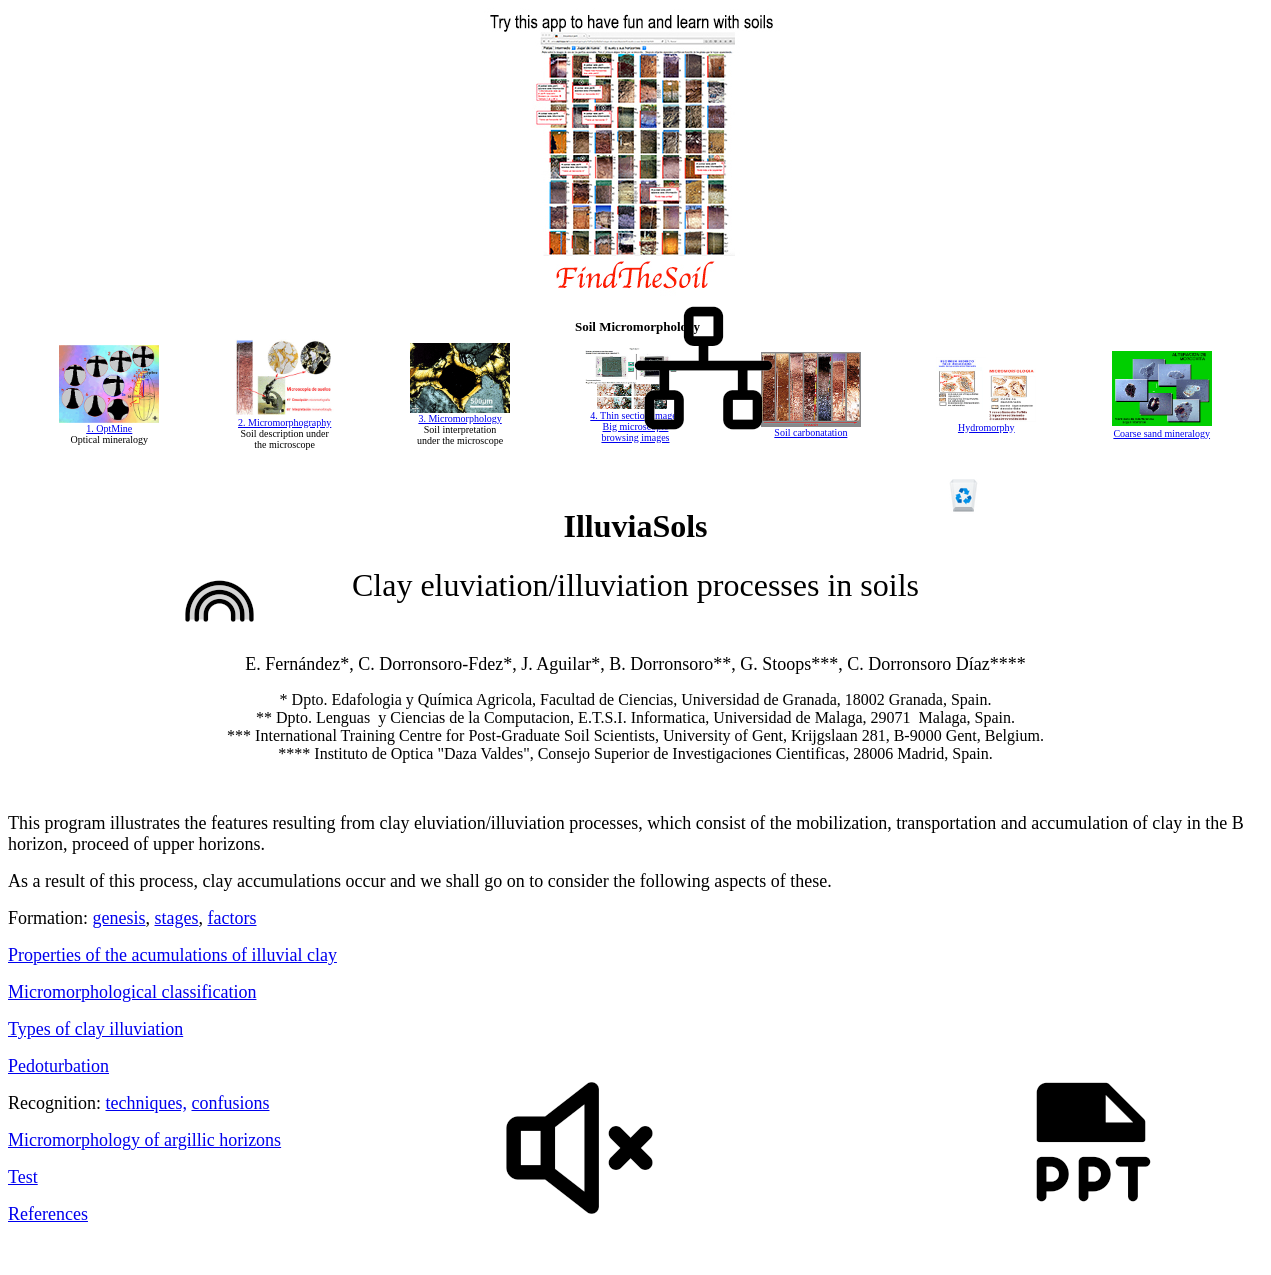 Image resolution: width=1271 pixels, height=1275 pixels. Describe the element at coordinates (1091, 1147) in the screenshot. I see `open a PowerPoint presentation file` at that location.